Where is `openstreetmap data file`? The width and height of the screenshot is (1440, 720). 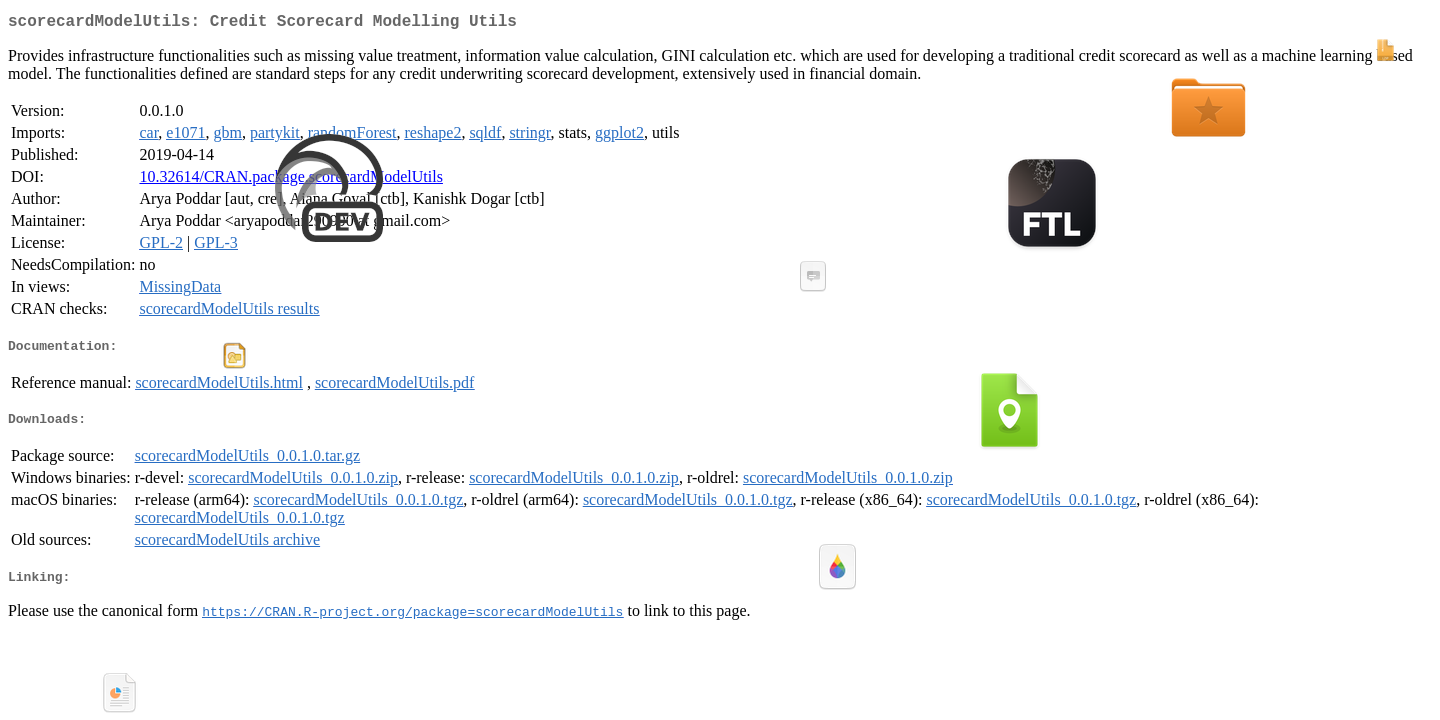 openstreetmap data file is located at coordinates (1009, 411).